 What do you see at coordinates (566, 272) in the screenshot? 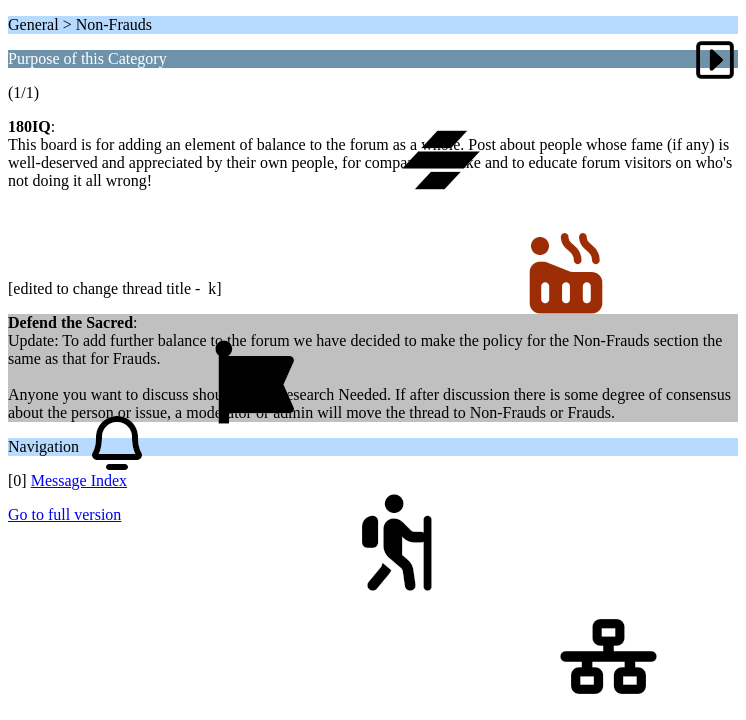
I see `view spa or hot tub amenities` at bounding box center [566, 272].